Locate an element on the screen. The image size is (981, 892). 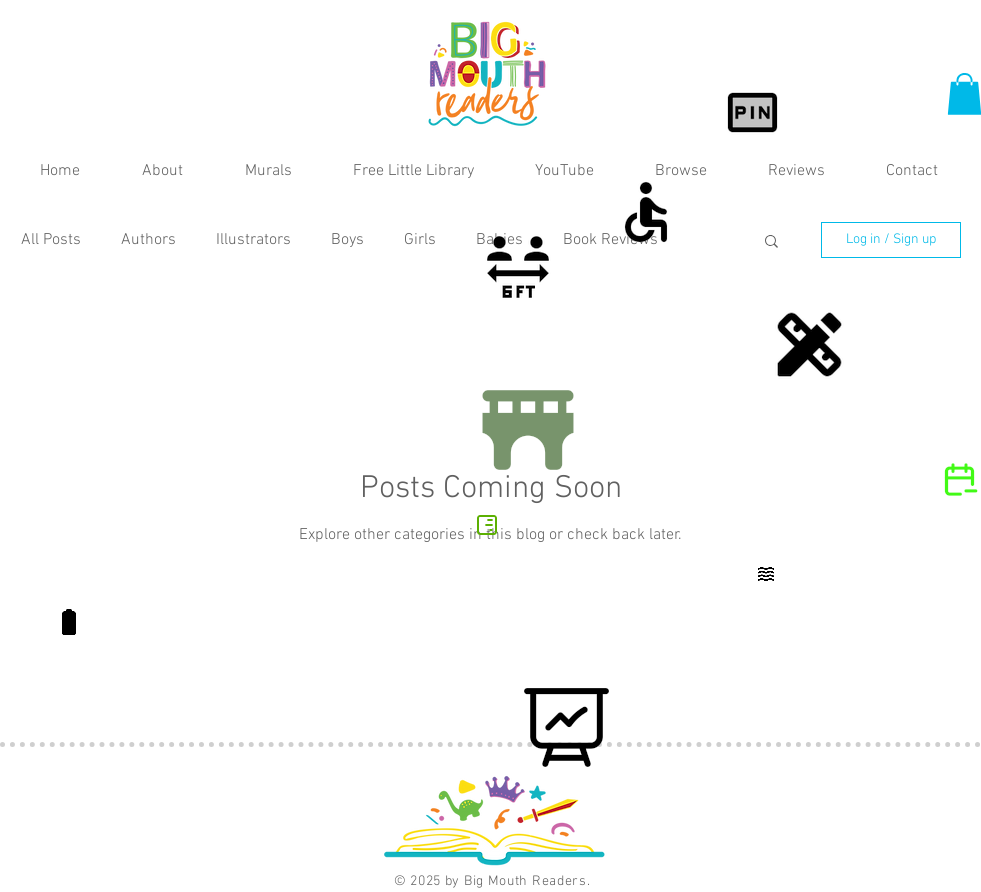
align content to the right with full height stretch is located at coordinates (487, 525).